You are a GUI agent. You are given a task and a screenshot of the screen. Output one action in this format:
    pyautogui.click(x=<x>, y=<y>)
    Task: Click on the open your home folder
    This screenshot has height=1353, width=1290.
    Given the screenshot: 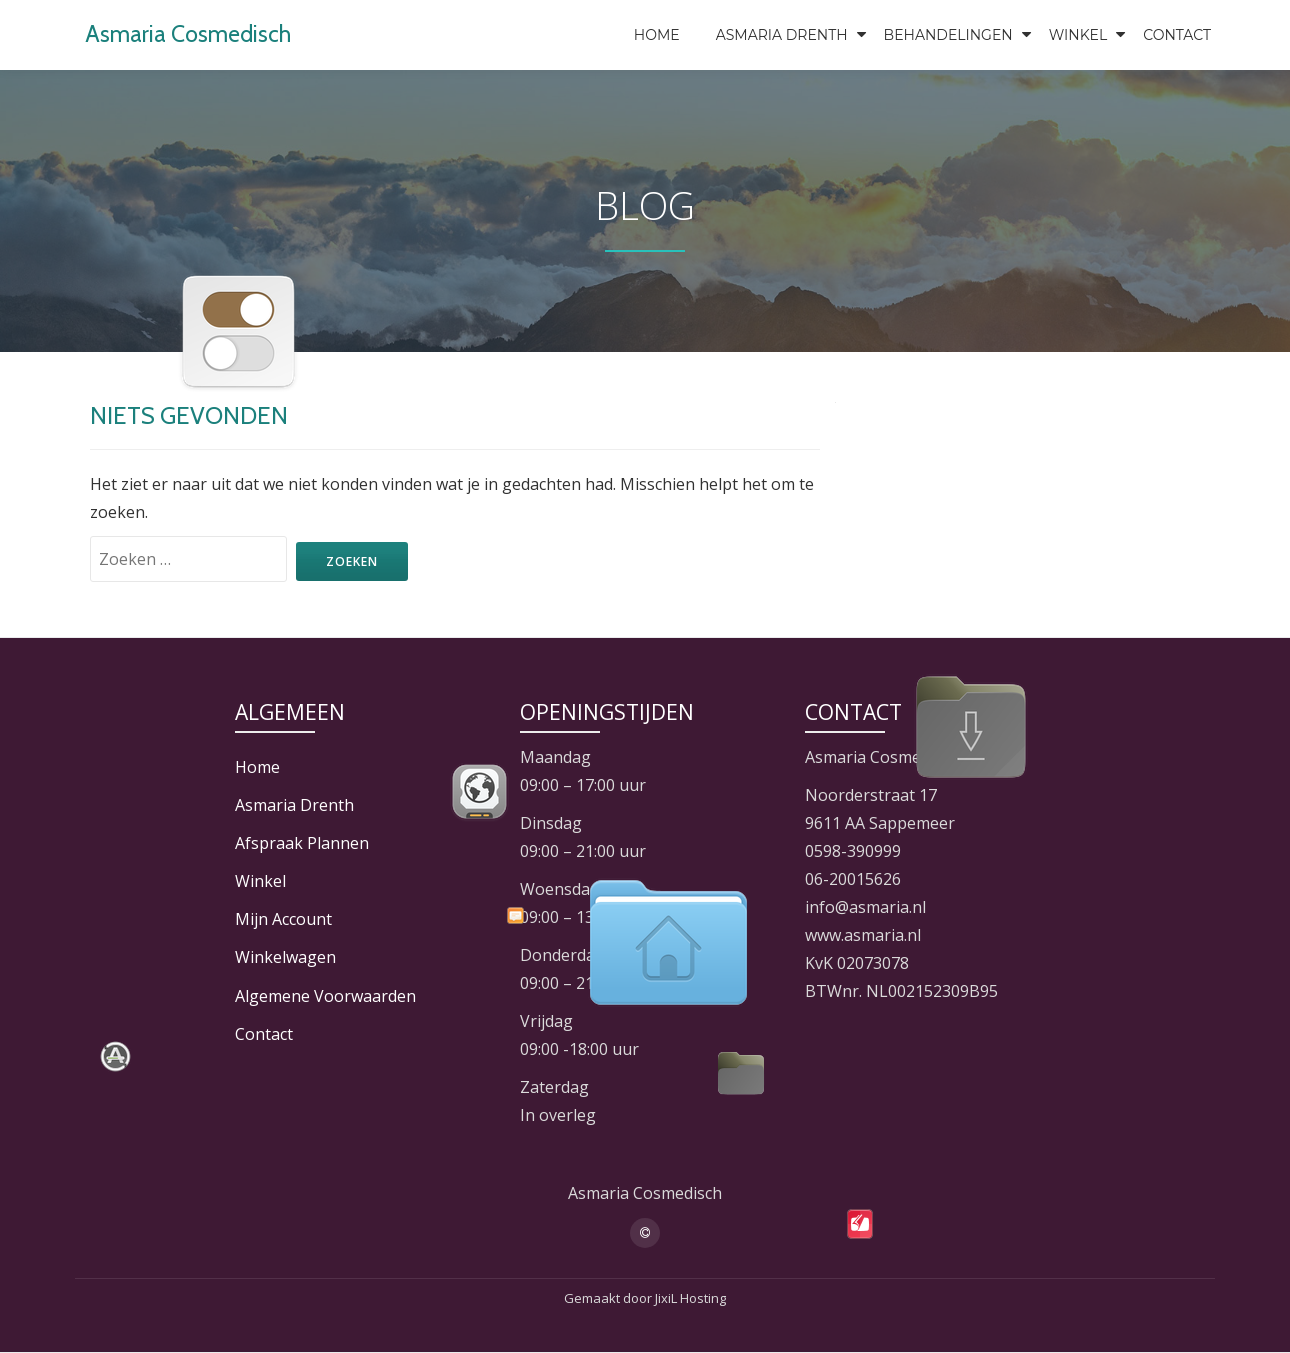 What is the action you would take?
    pyautogui.click(x=668, y=942)
    